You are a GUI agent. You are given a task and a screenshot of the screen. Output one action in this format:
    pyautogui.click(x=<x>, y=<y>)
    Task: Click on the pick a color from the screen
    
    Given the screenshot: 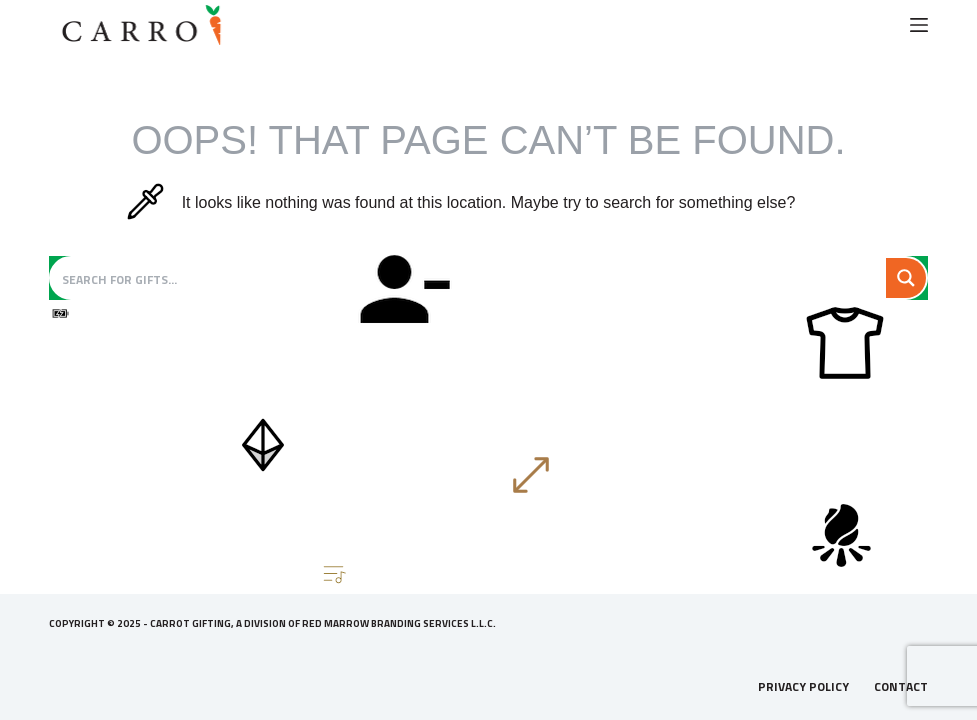 What is the action you would take?
    pyautogui.click(x=145, y=201)
    